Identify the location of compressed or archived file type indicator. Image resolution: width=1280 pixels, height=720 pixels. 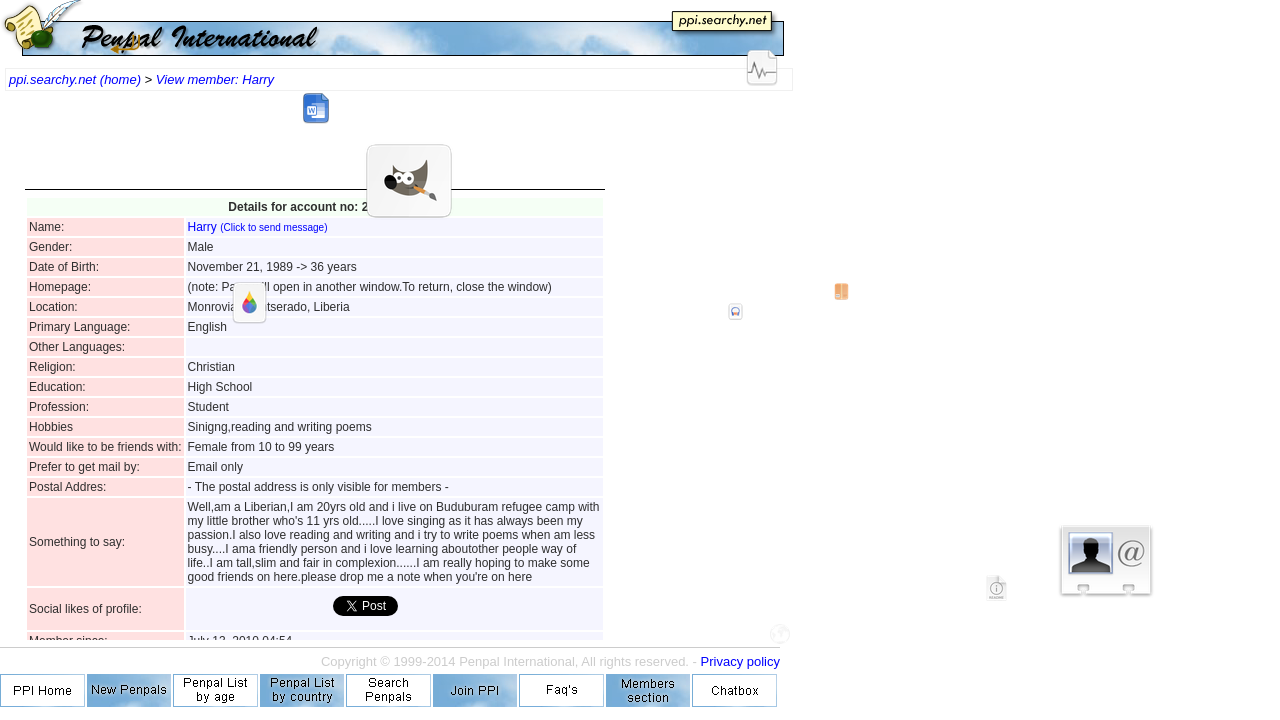
(841, 291).